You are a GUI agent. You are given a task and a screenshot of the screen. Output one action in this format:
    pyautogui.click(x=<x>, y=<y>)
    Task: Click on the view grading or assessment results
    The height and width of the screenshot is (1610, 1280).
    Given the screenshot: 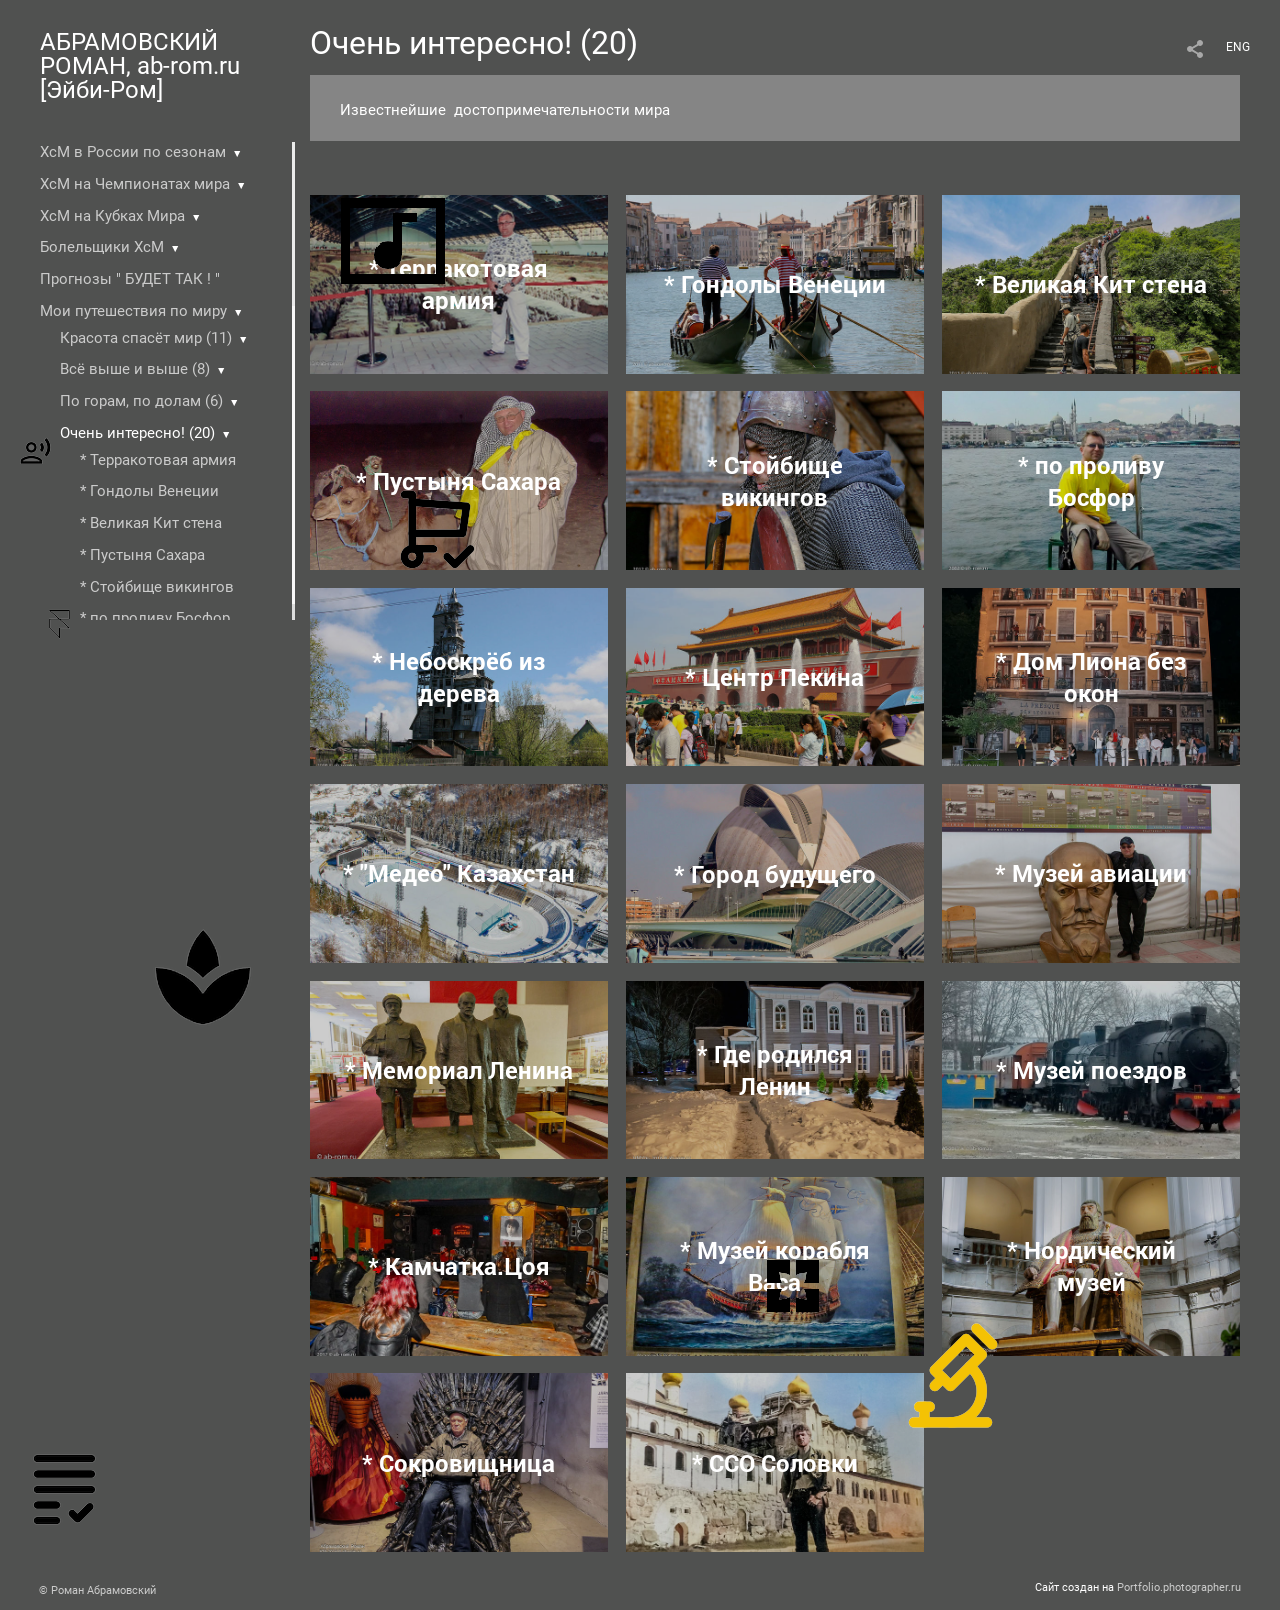 What is the action you would take?
    pyautogui.click(x=64, y=1489)
    